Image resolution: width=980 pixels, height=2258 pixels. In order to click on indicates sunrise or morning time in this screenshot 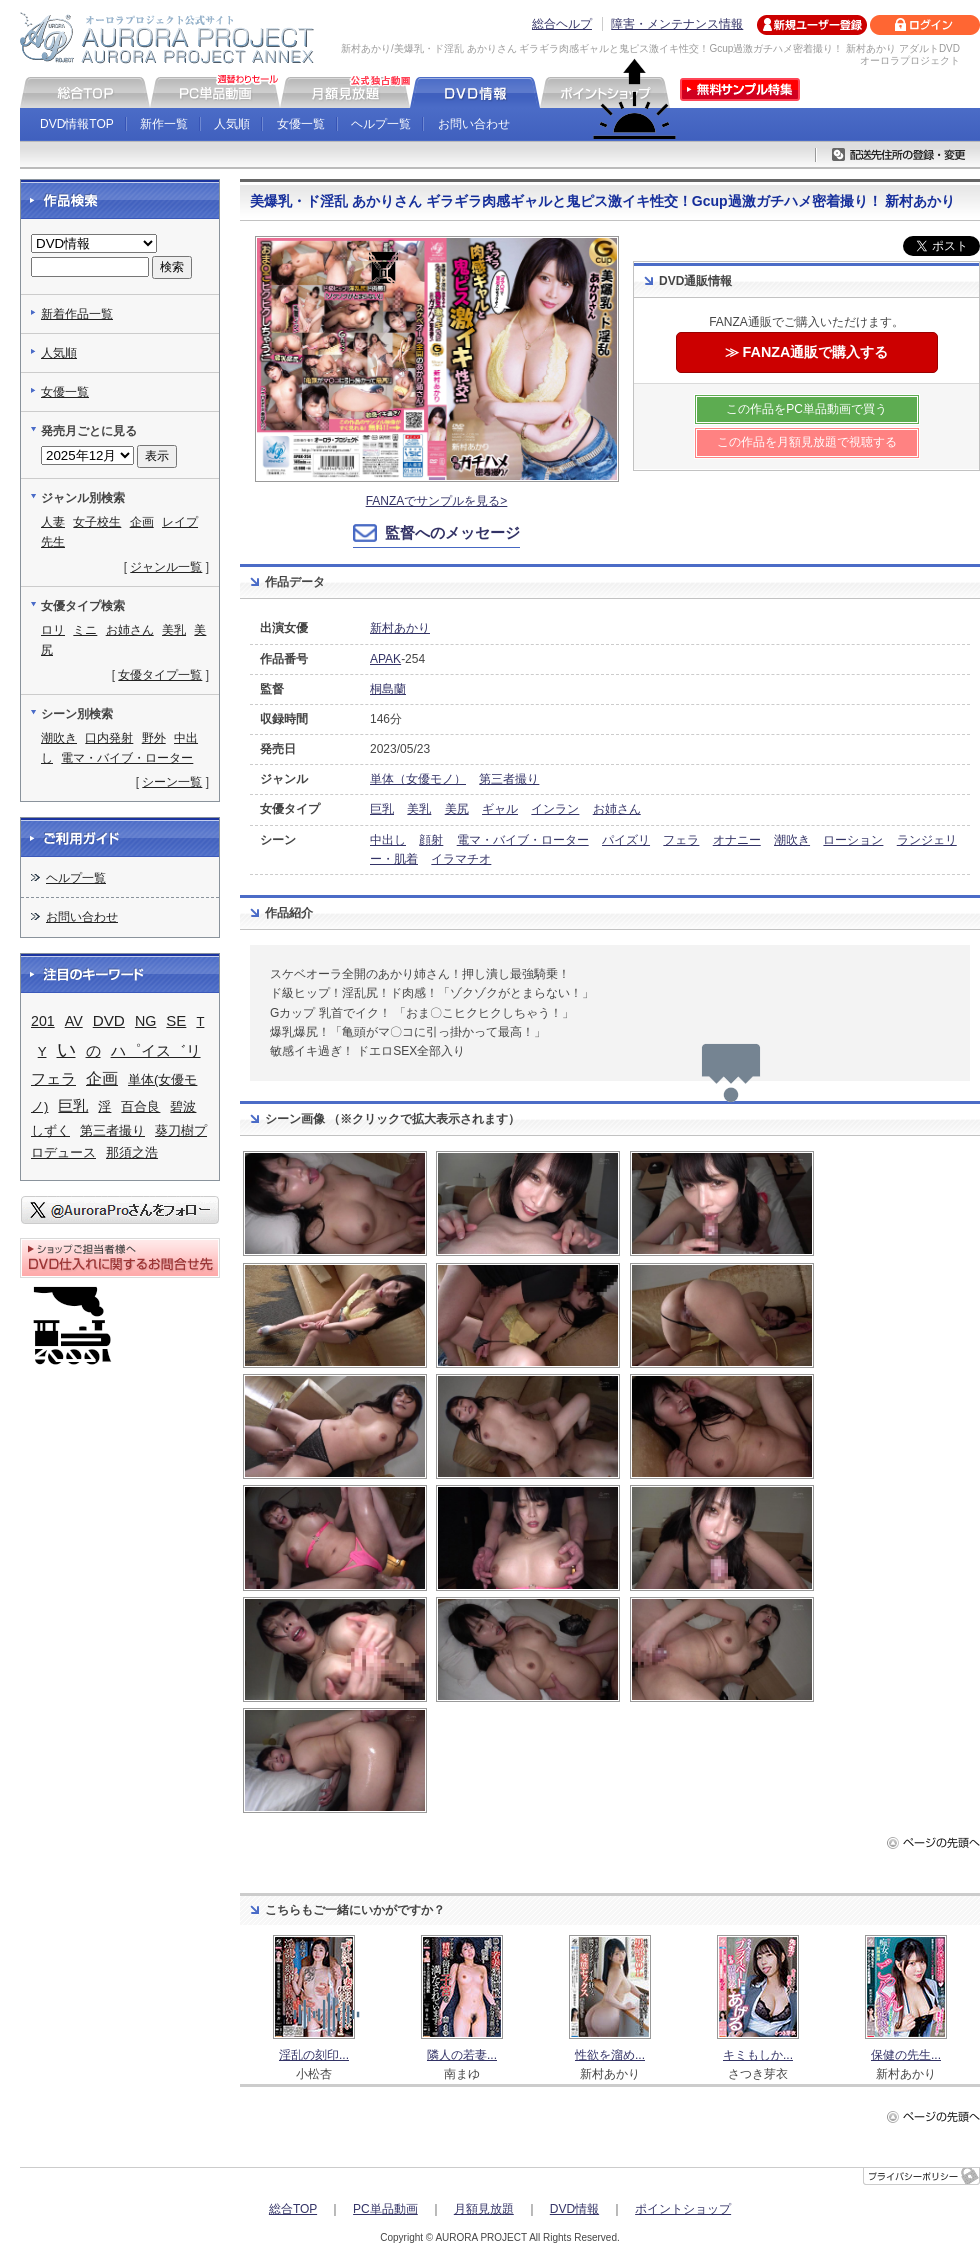, I will do `click(634, 98)`.